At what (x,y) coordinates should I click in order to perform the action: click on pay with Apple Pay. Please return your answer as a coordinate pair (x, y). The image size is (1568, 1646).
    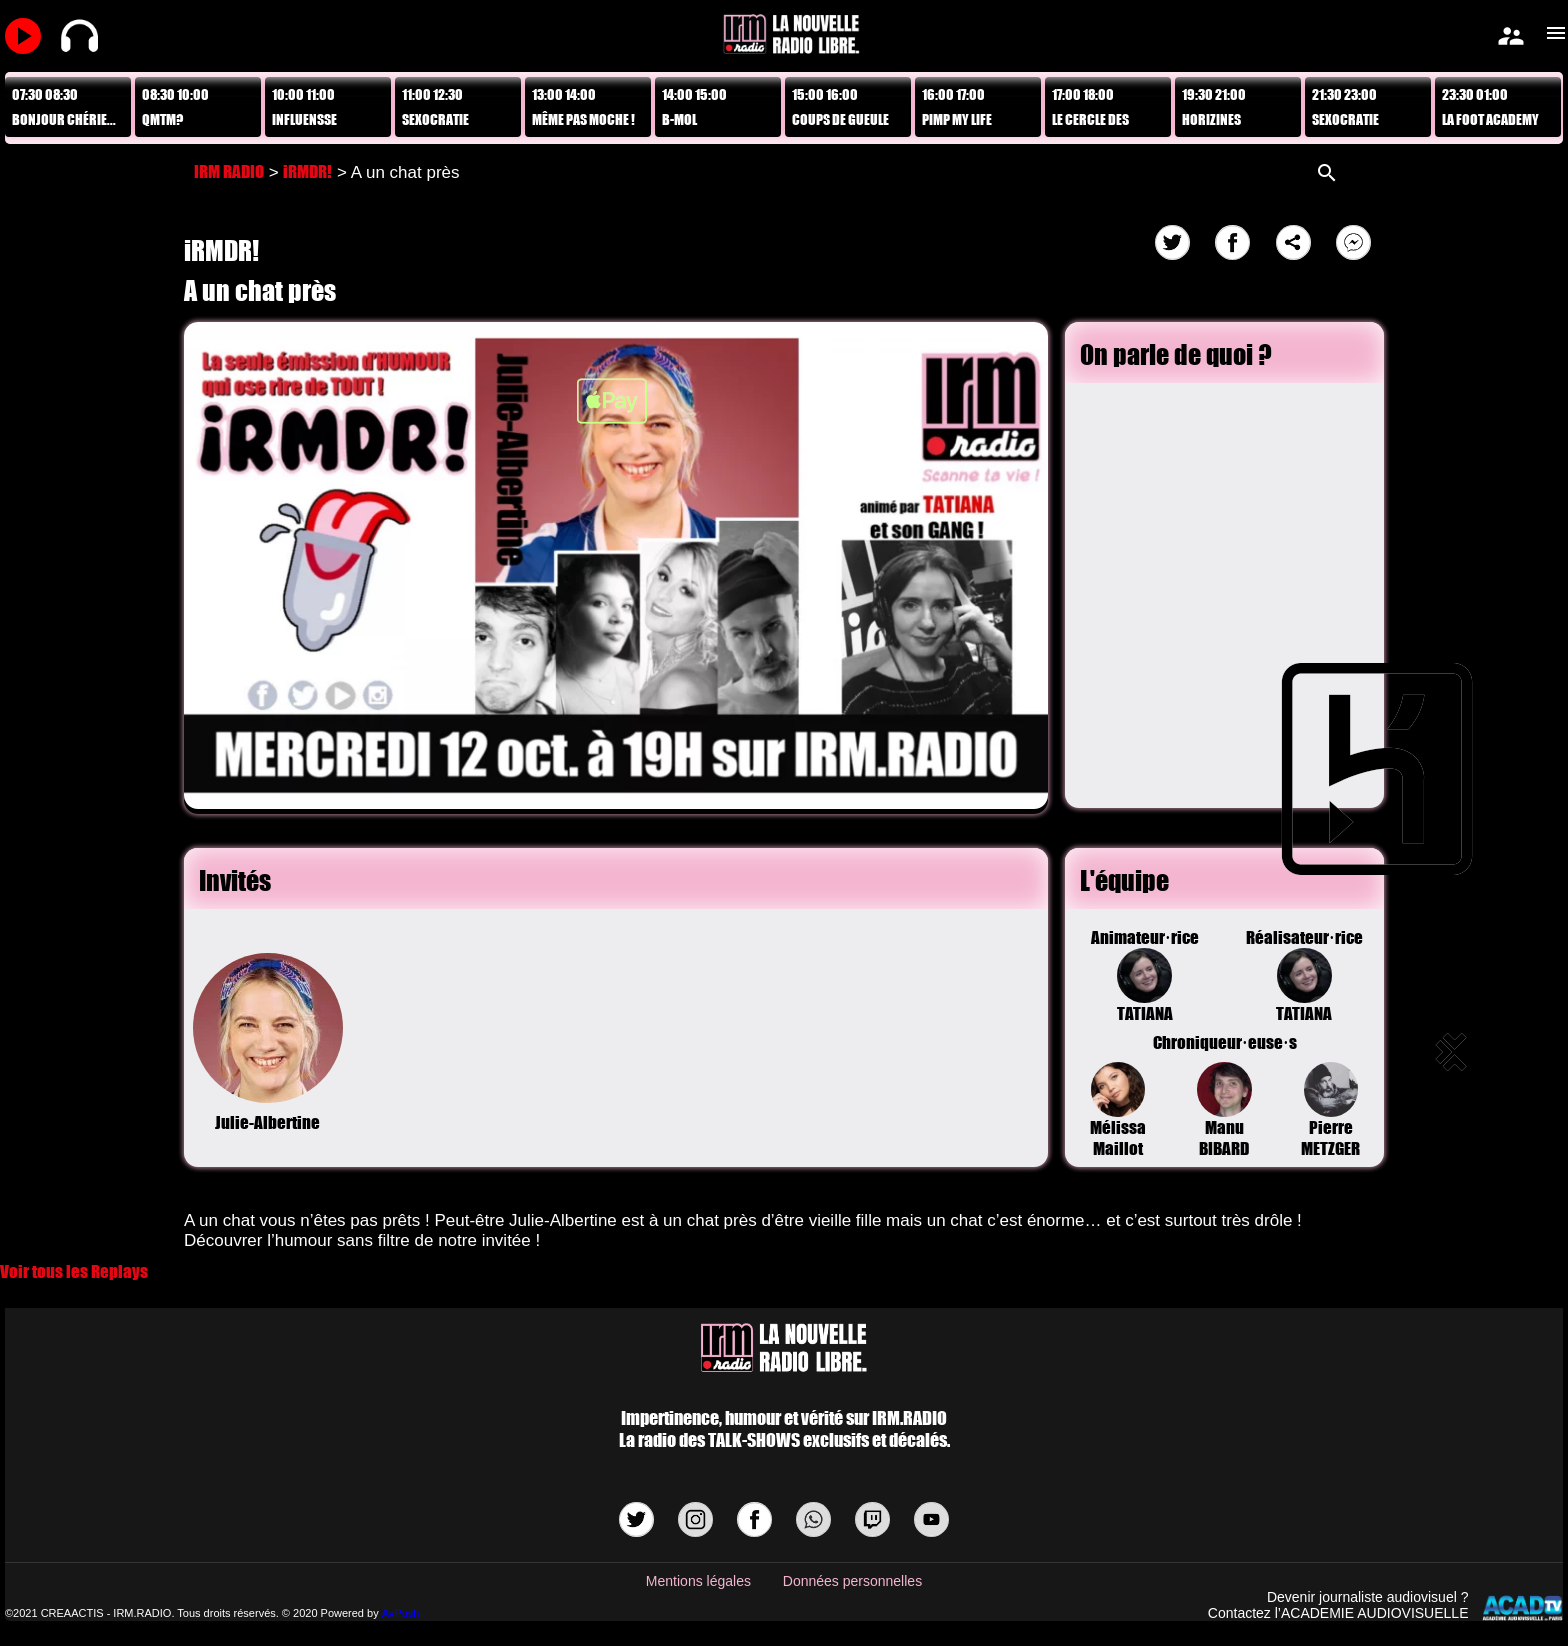
    Looking at the image, I should click on (612, 401).